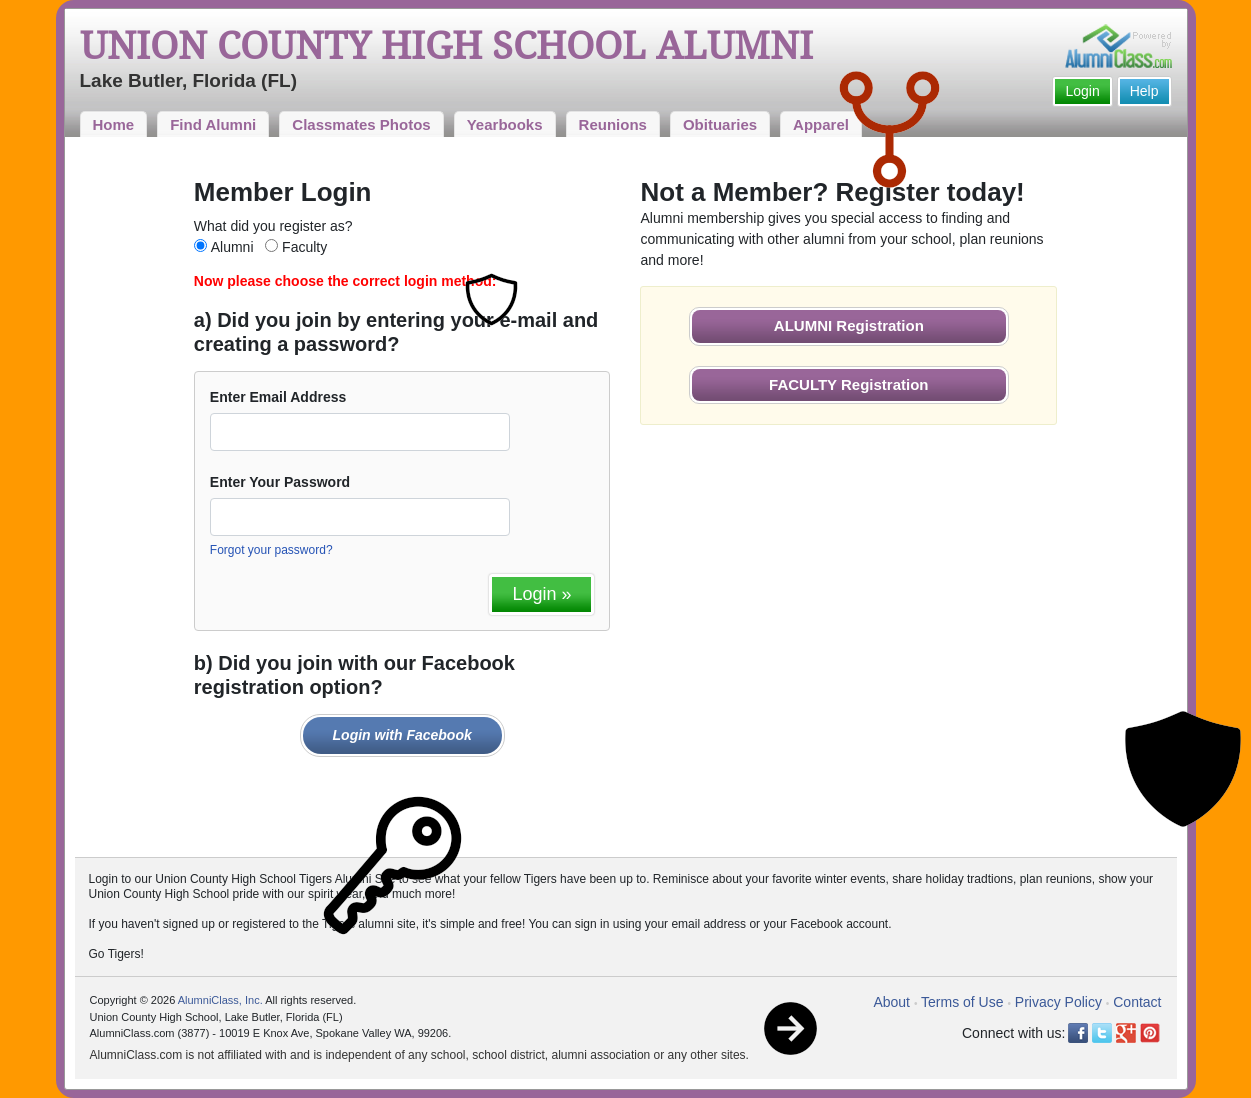 The width and height of the screenshot is (1251, 1098). What do you see at coordinates (392, 865) in the screenshot?
I see `access security or password settings` at bounding box center [392, 865].